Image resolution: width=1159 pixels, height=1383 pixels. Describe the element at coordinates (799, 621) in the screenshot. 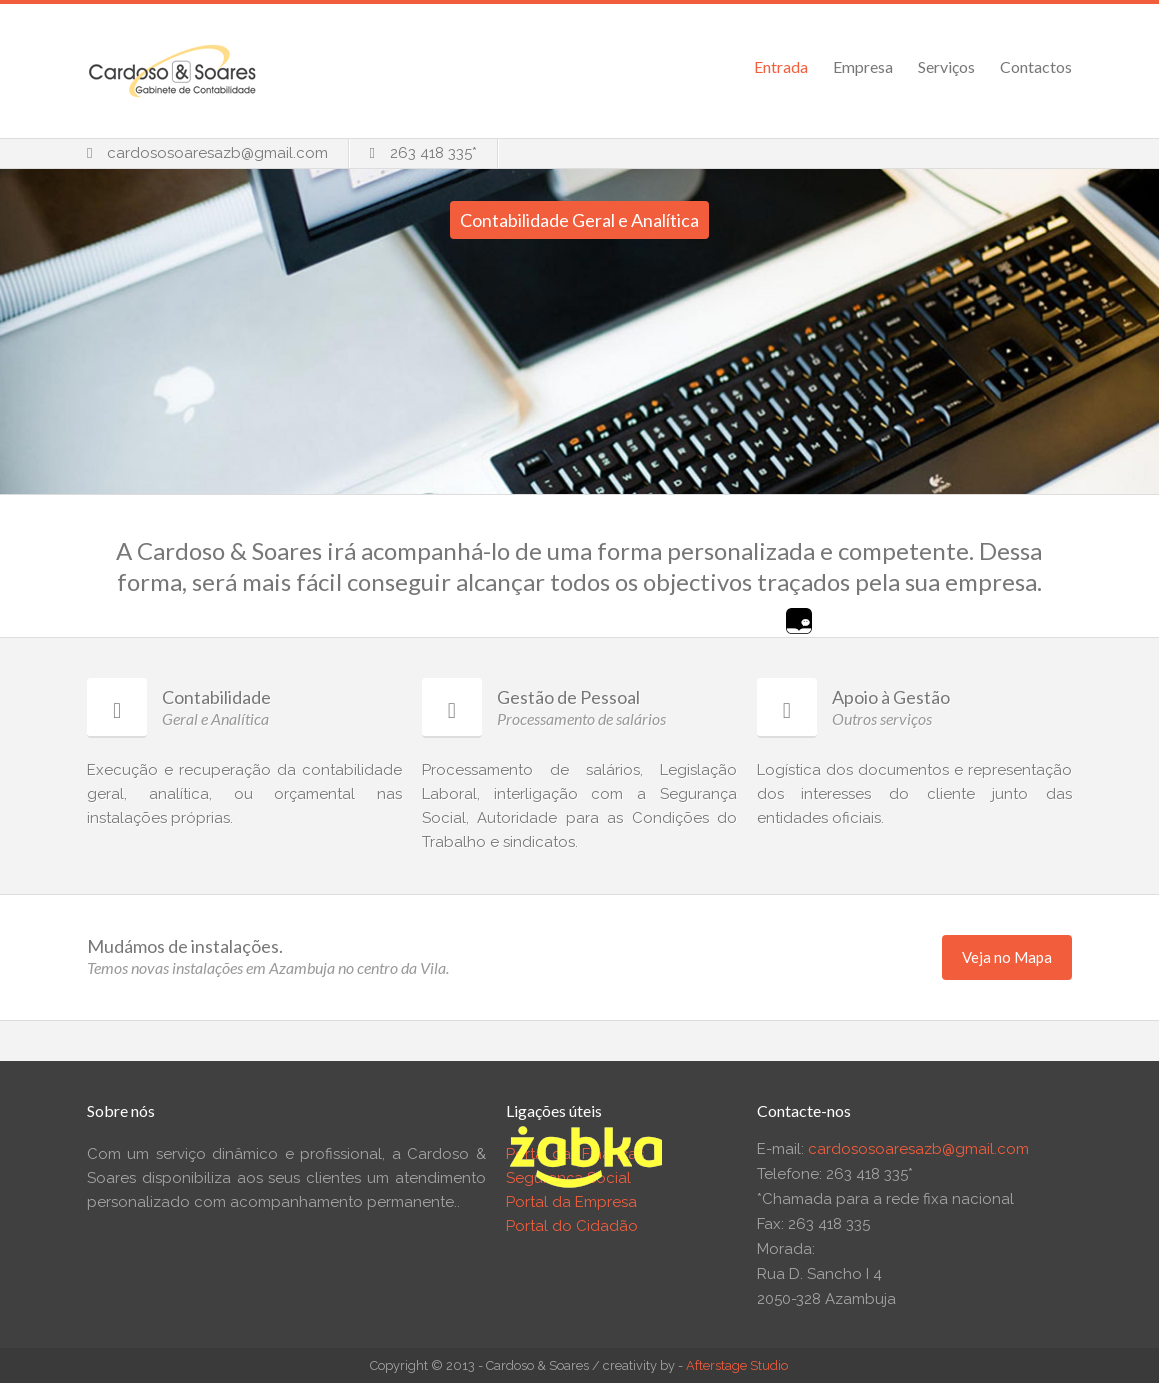

I see `open the WeRead app` at that location.